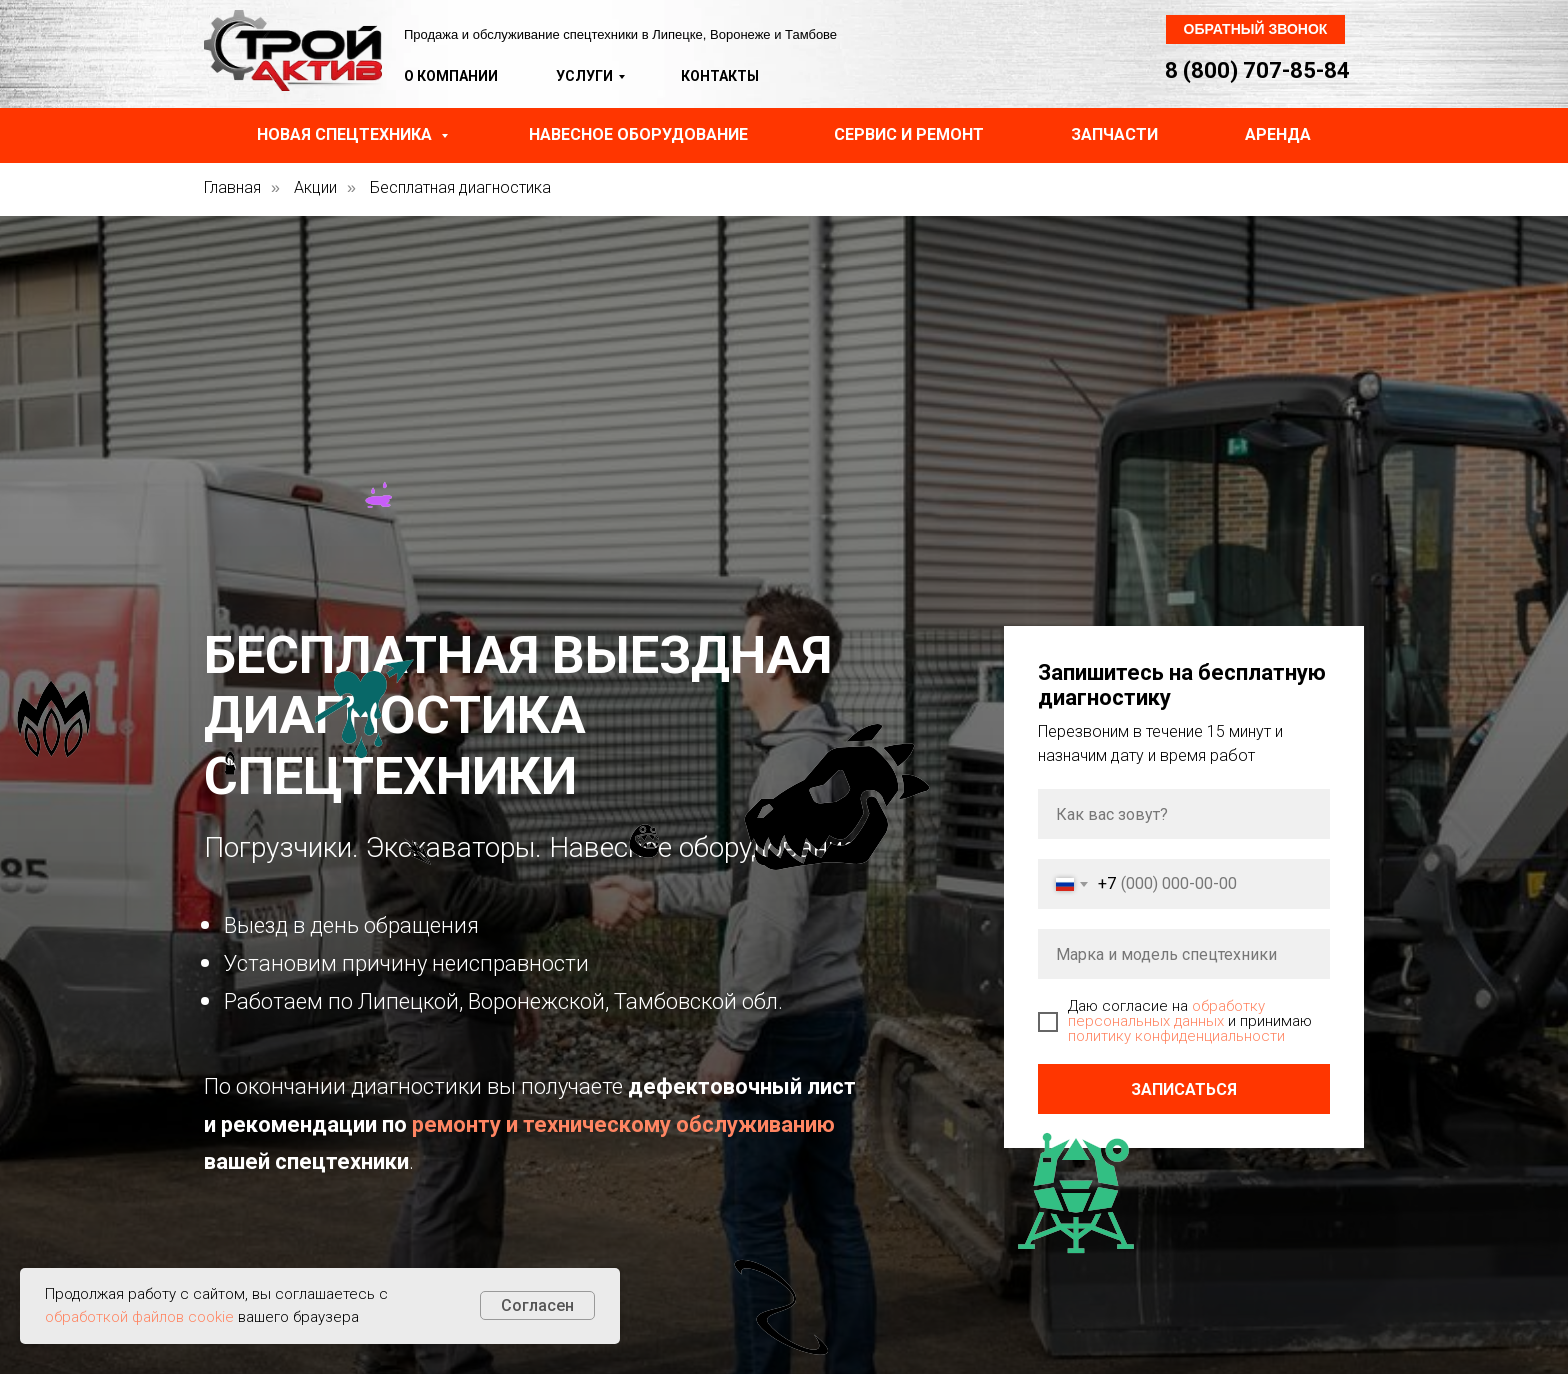 This screenshot has width=1568, height=1374. I want to click on indicates a water leak or fluid spill, so click(378, 494).